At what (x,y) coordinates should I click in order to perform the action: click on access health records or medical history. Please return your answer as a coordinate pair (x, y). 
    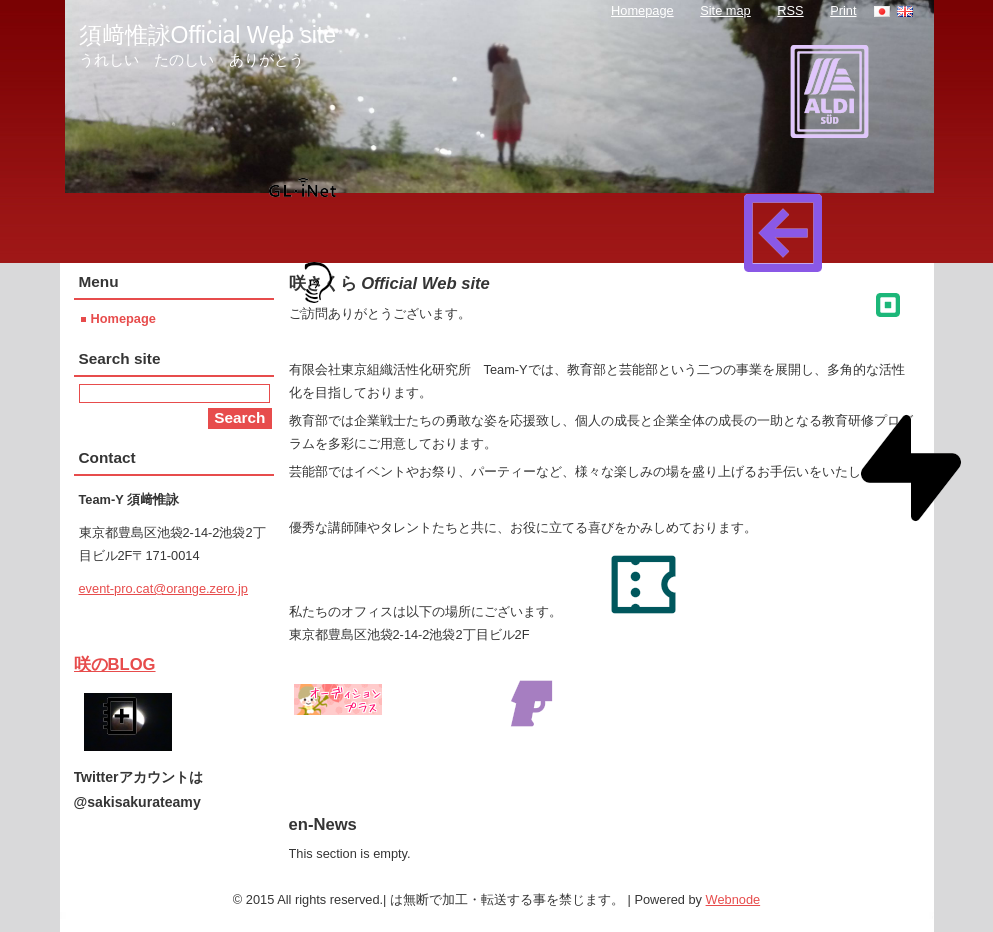
    Looking at the image, I should click on (120, 716).